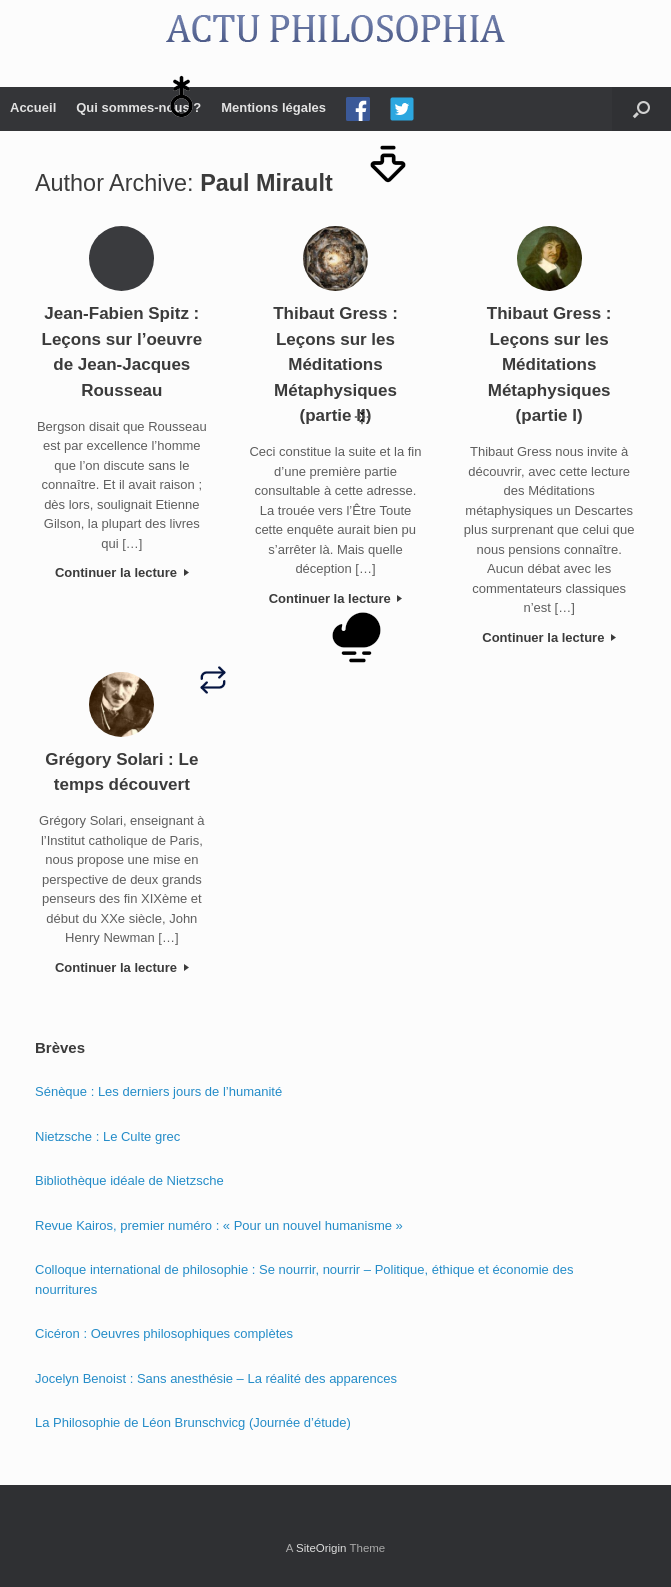  Describe the element at coordinates (388, 163) in the screenshot. I see `download file to device` at that location.